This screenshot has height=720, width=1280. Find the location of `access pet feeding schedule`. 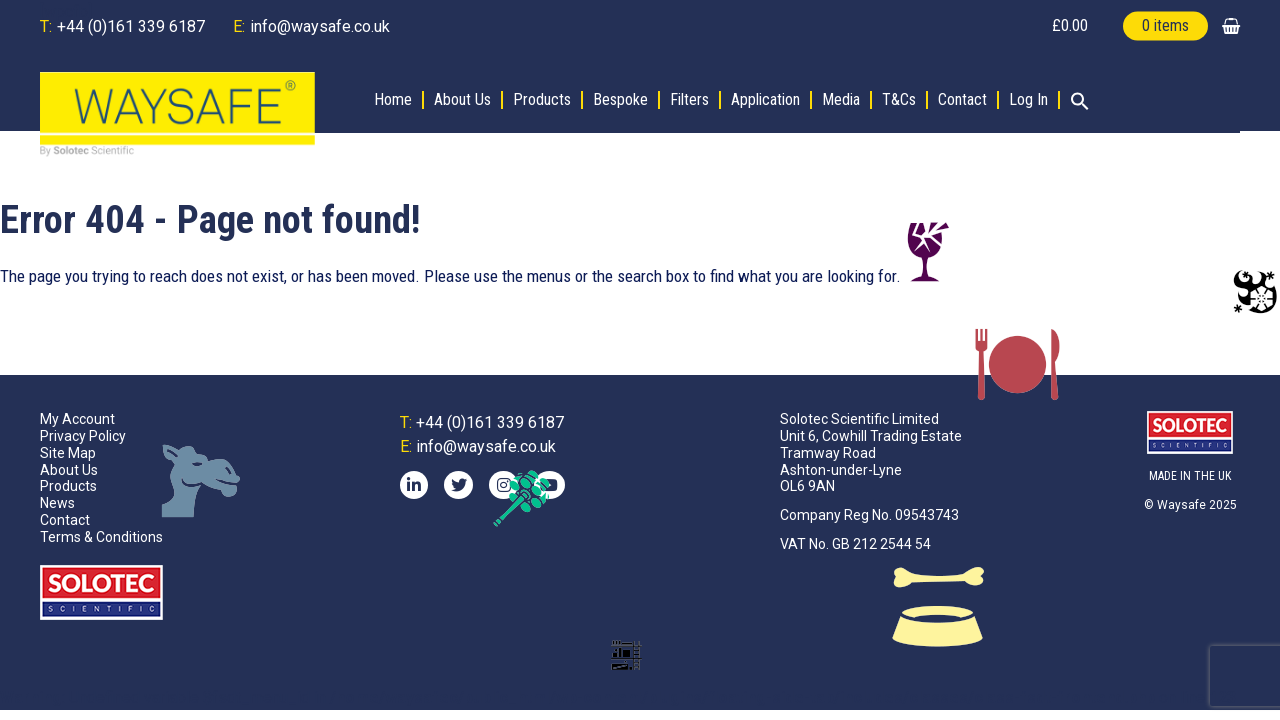

access pet feeding schedule is located at coordinates (937, 602).